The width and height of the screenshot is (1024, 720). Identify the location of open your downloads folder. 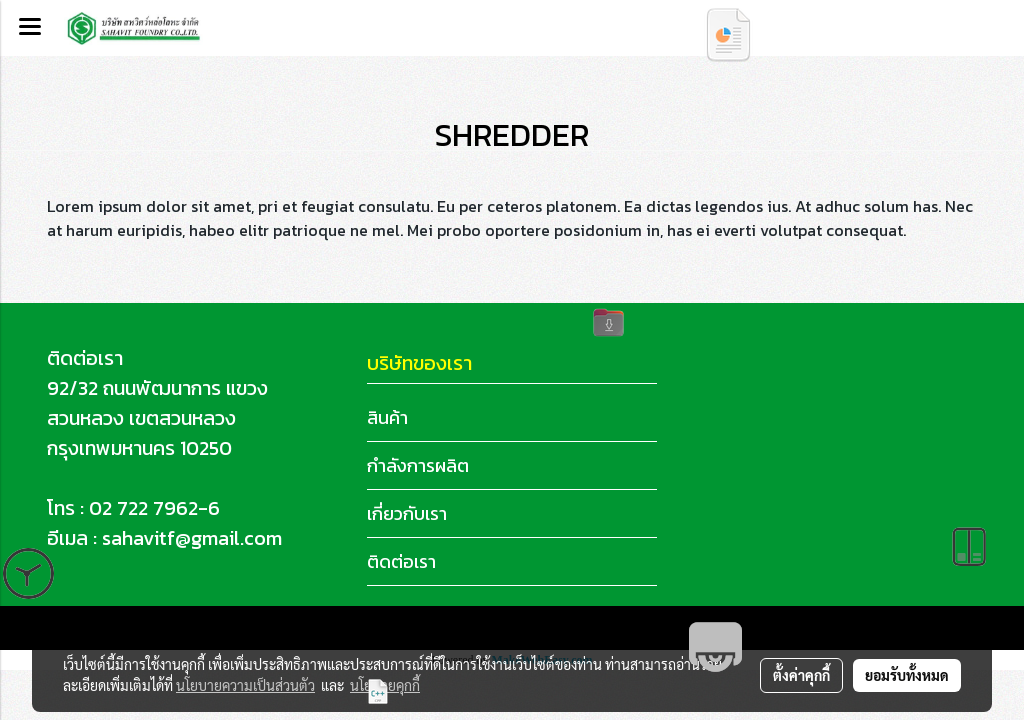
(608, 322).